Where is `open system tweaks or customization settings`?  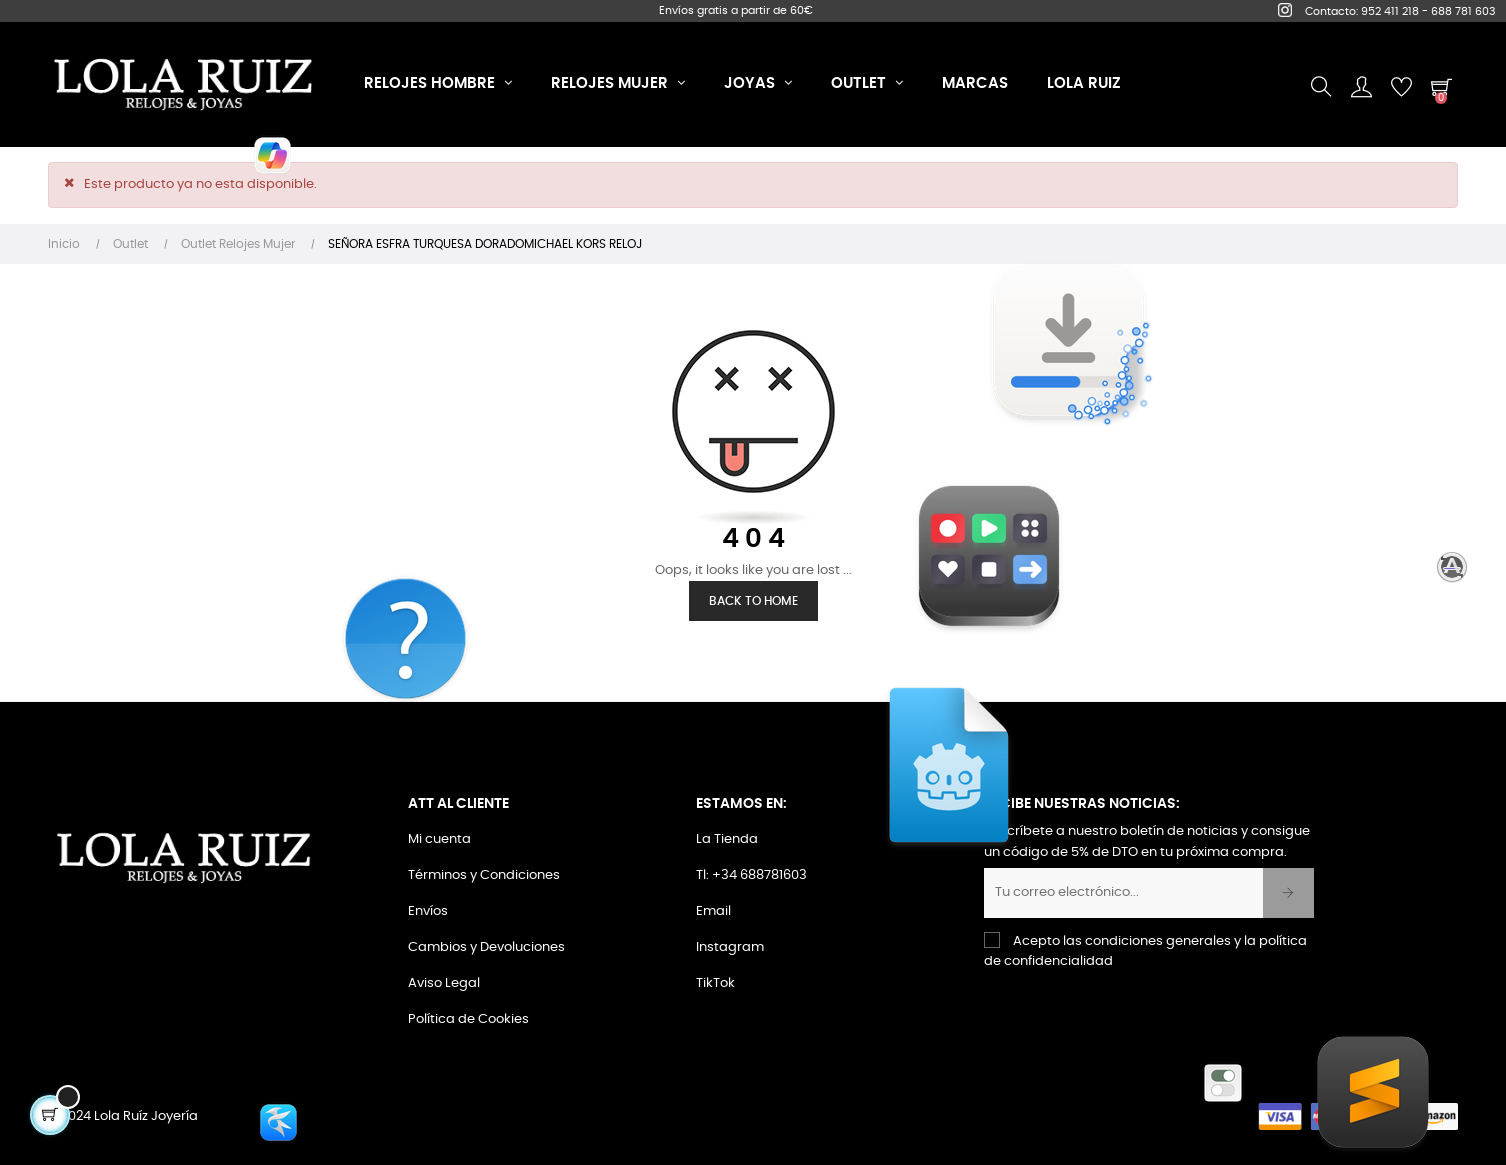
open system tweaks or customization settings is located at coordinates (1223, 1083).